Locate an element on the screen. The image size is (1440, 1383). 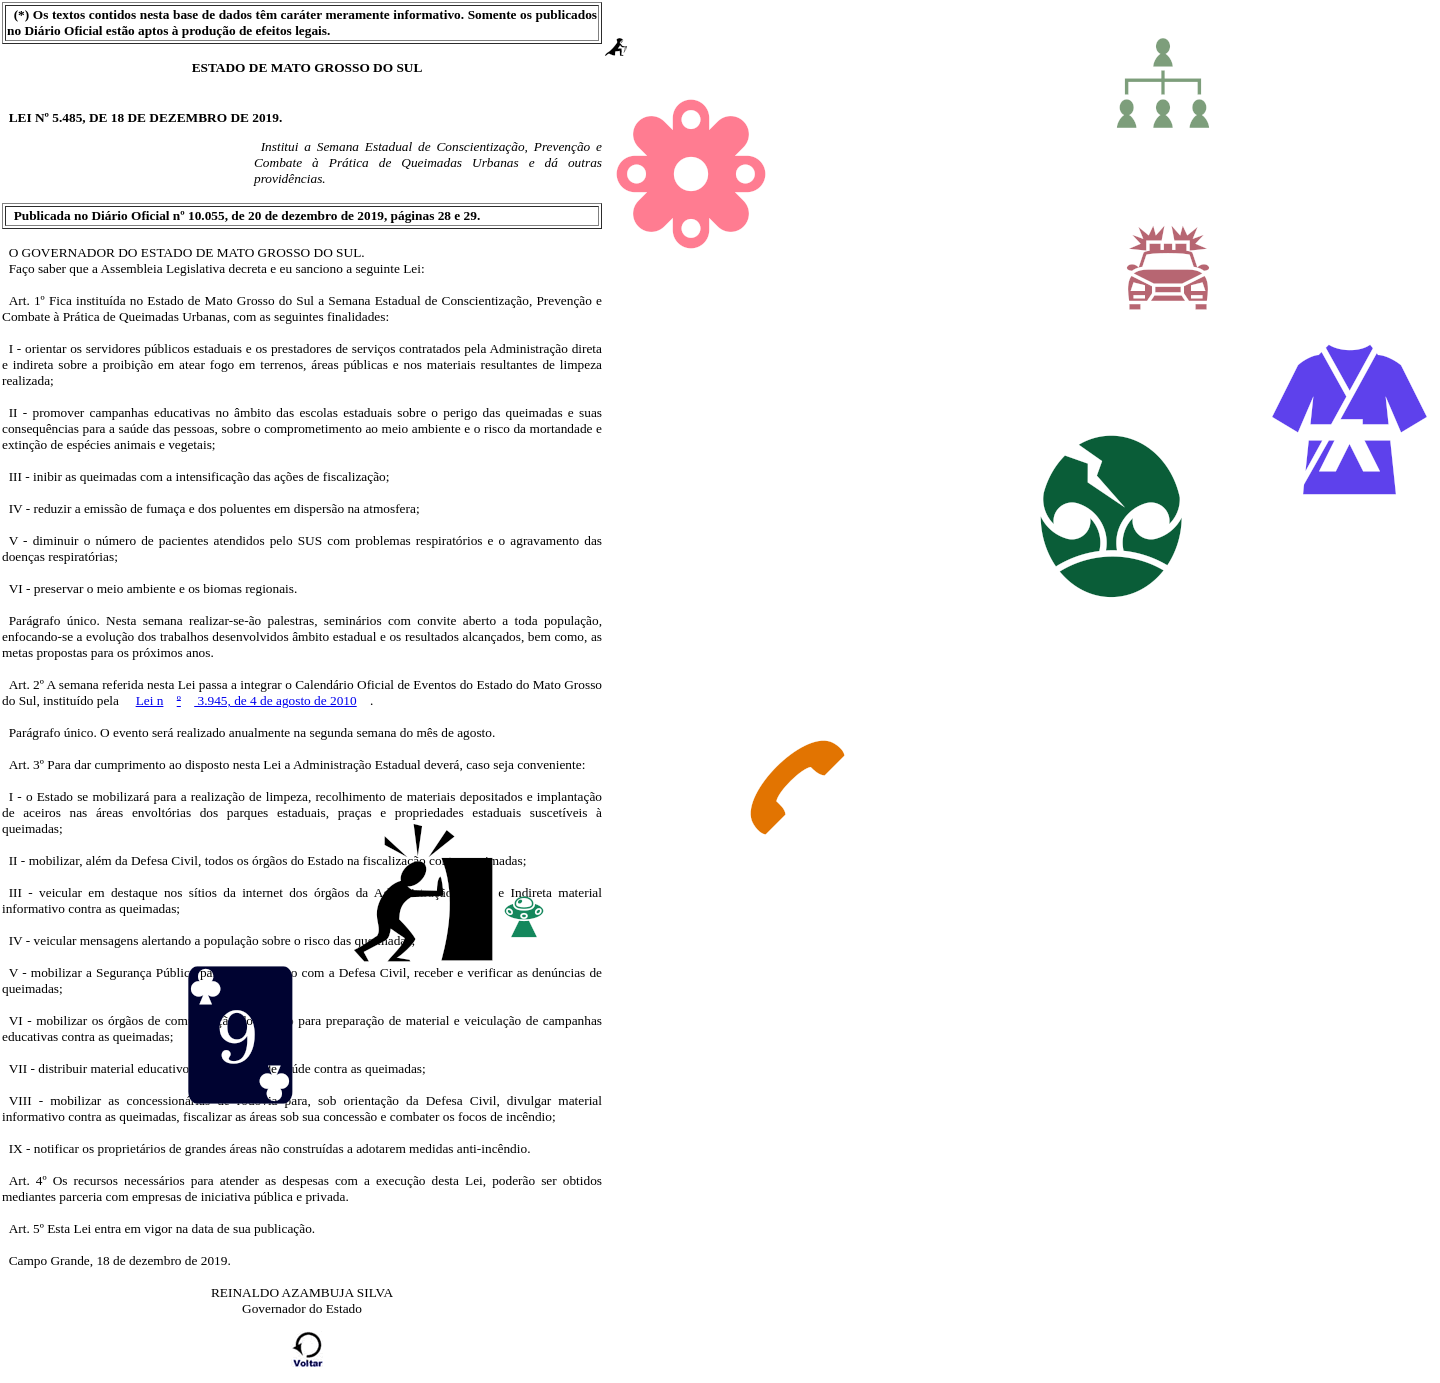
access sci-fi or space-themed games is located at coordinates (524, 917).